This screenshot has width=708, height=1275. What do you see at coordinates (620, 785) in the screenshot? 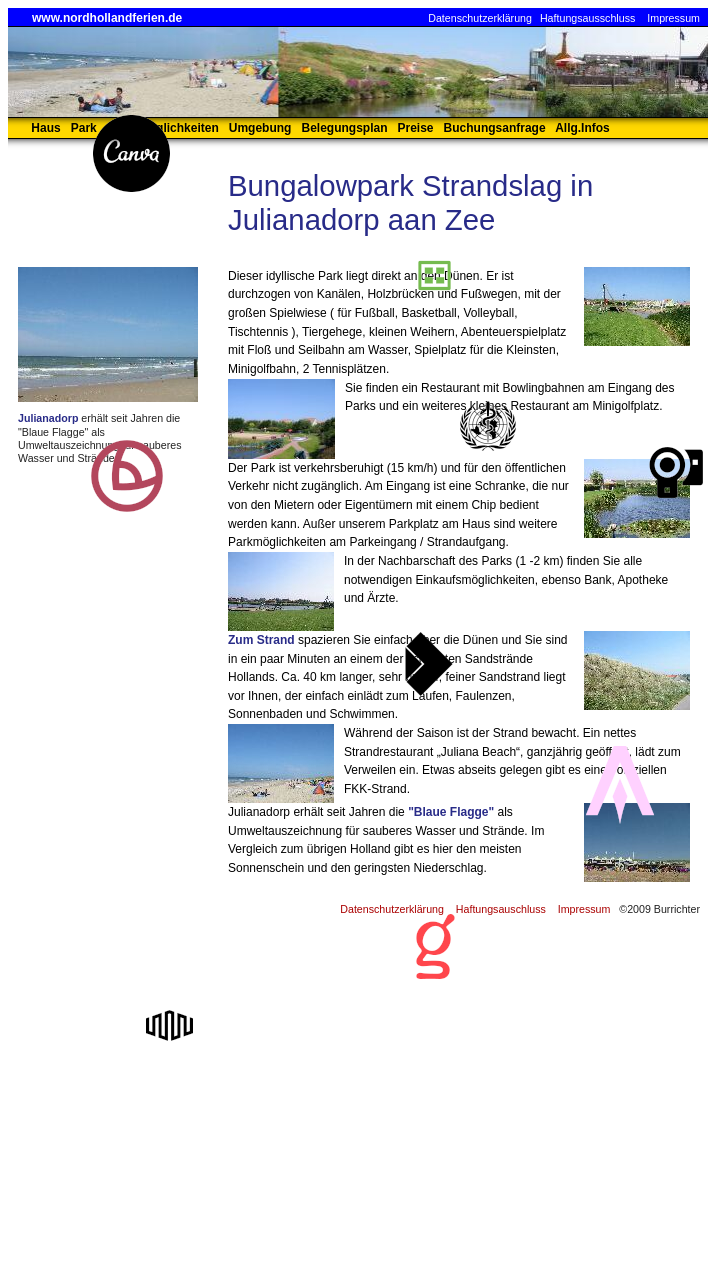
I see `open alacritty terminal emulator` at bounding box center [620, 785].